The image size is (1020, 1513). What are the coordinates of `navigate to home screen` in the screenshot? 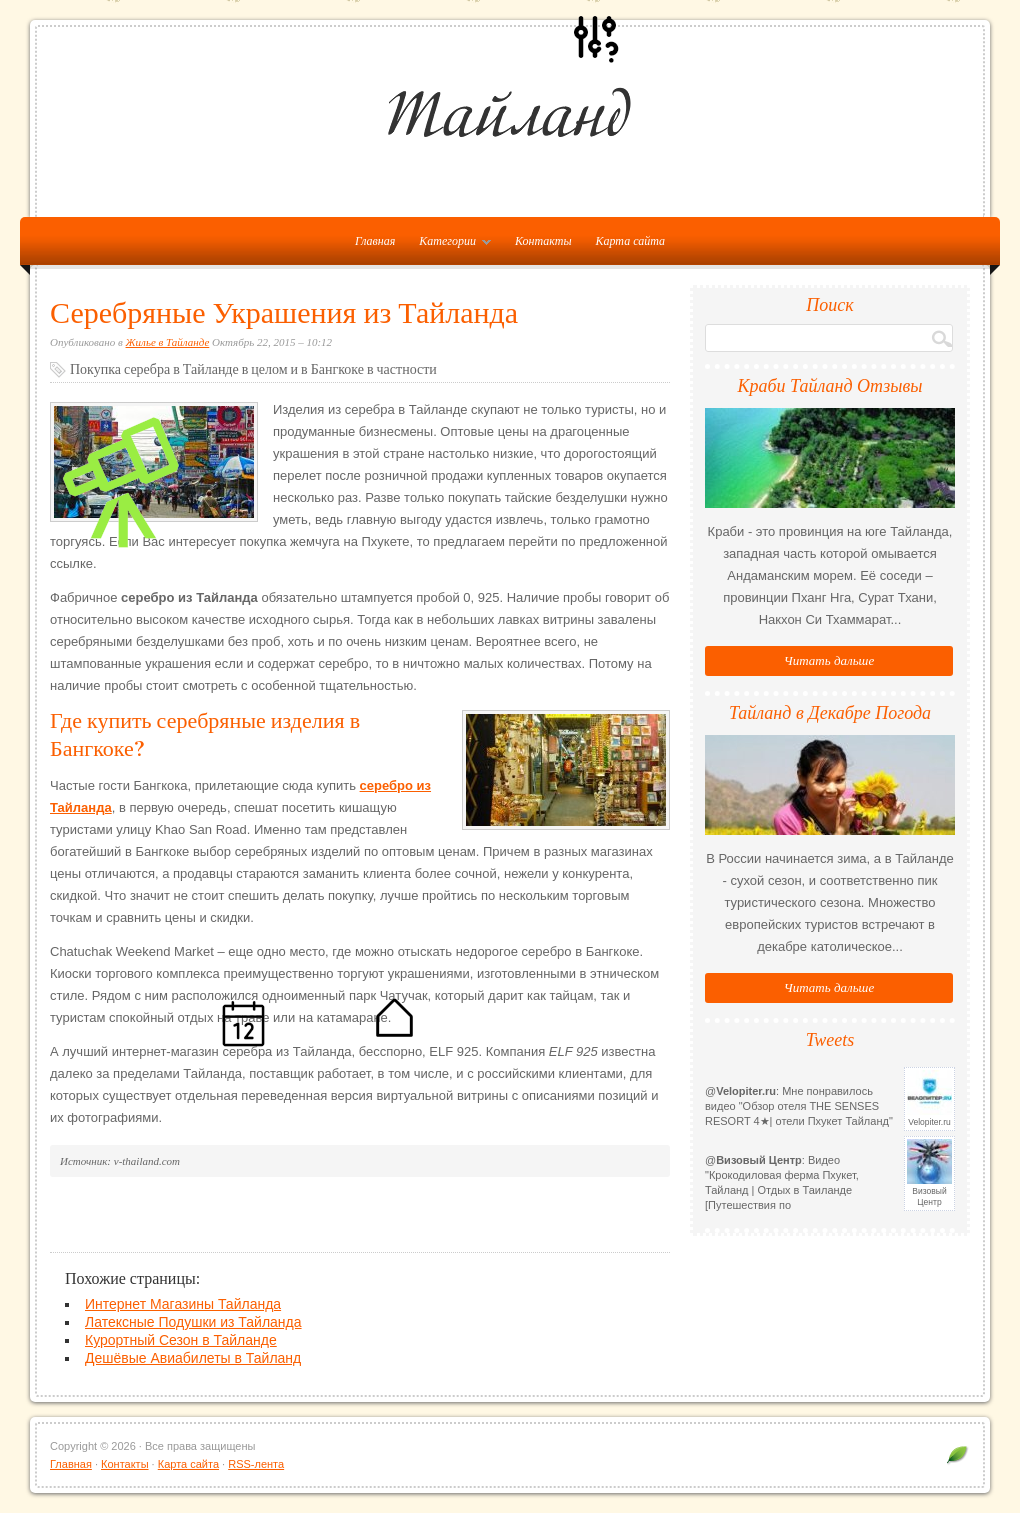 It's located at (394, 1018).